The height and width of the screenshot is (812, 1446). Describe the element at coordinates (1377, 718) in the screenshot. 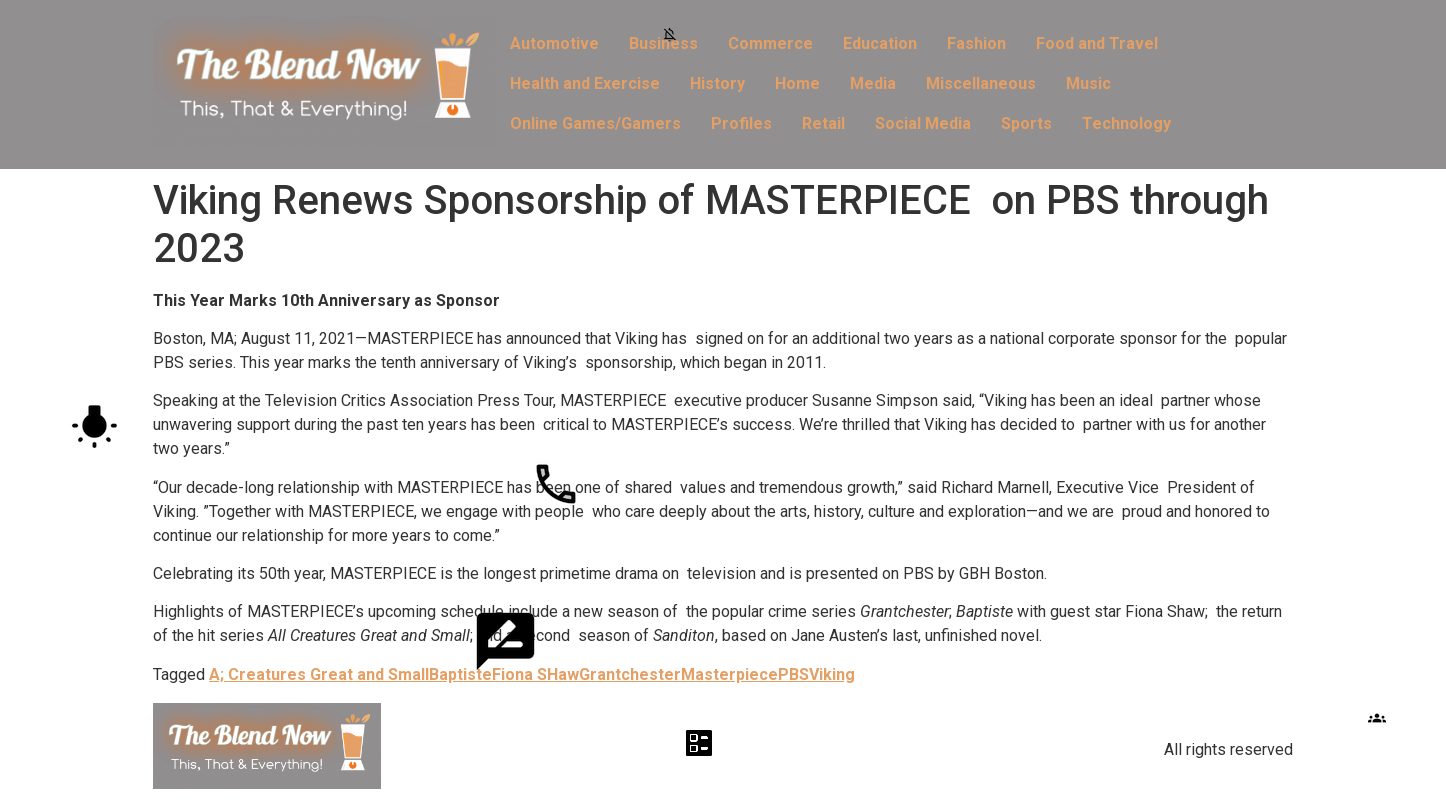

I see `view or manage groups` at that location.